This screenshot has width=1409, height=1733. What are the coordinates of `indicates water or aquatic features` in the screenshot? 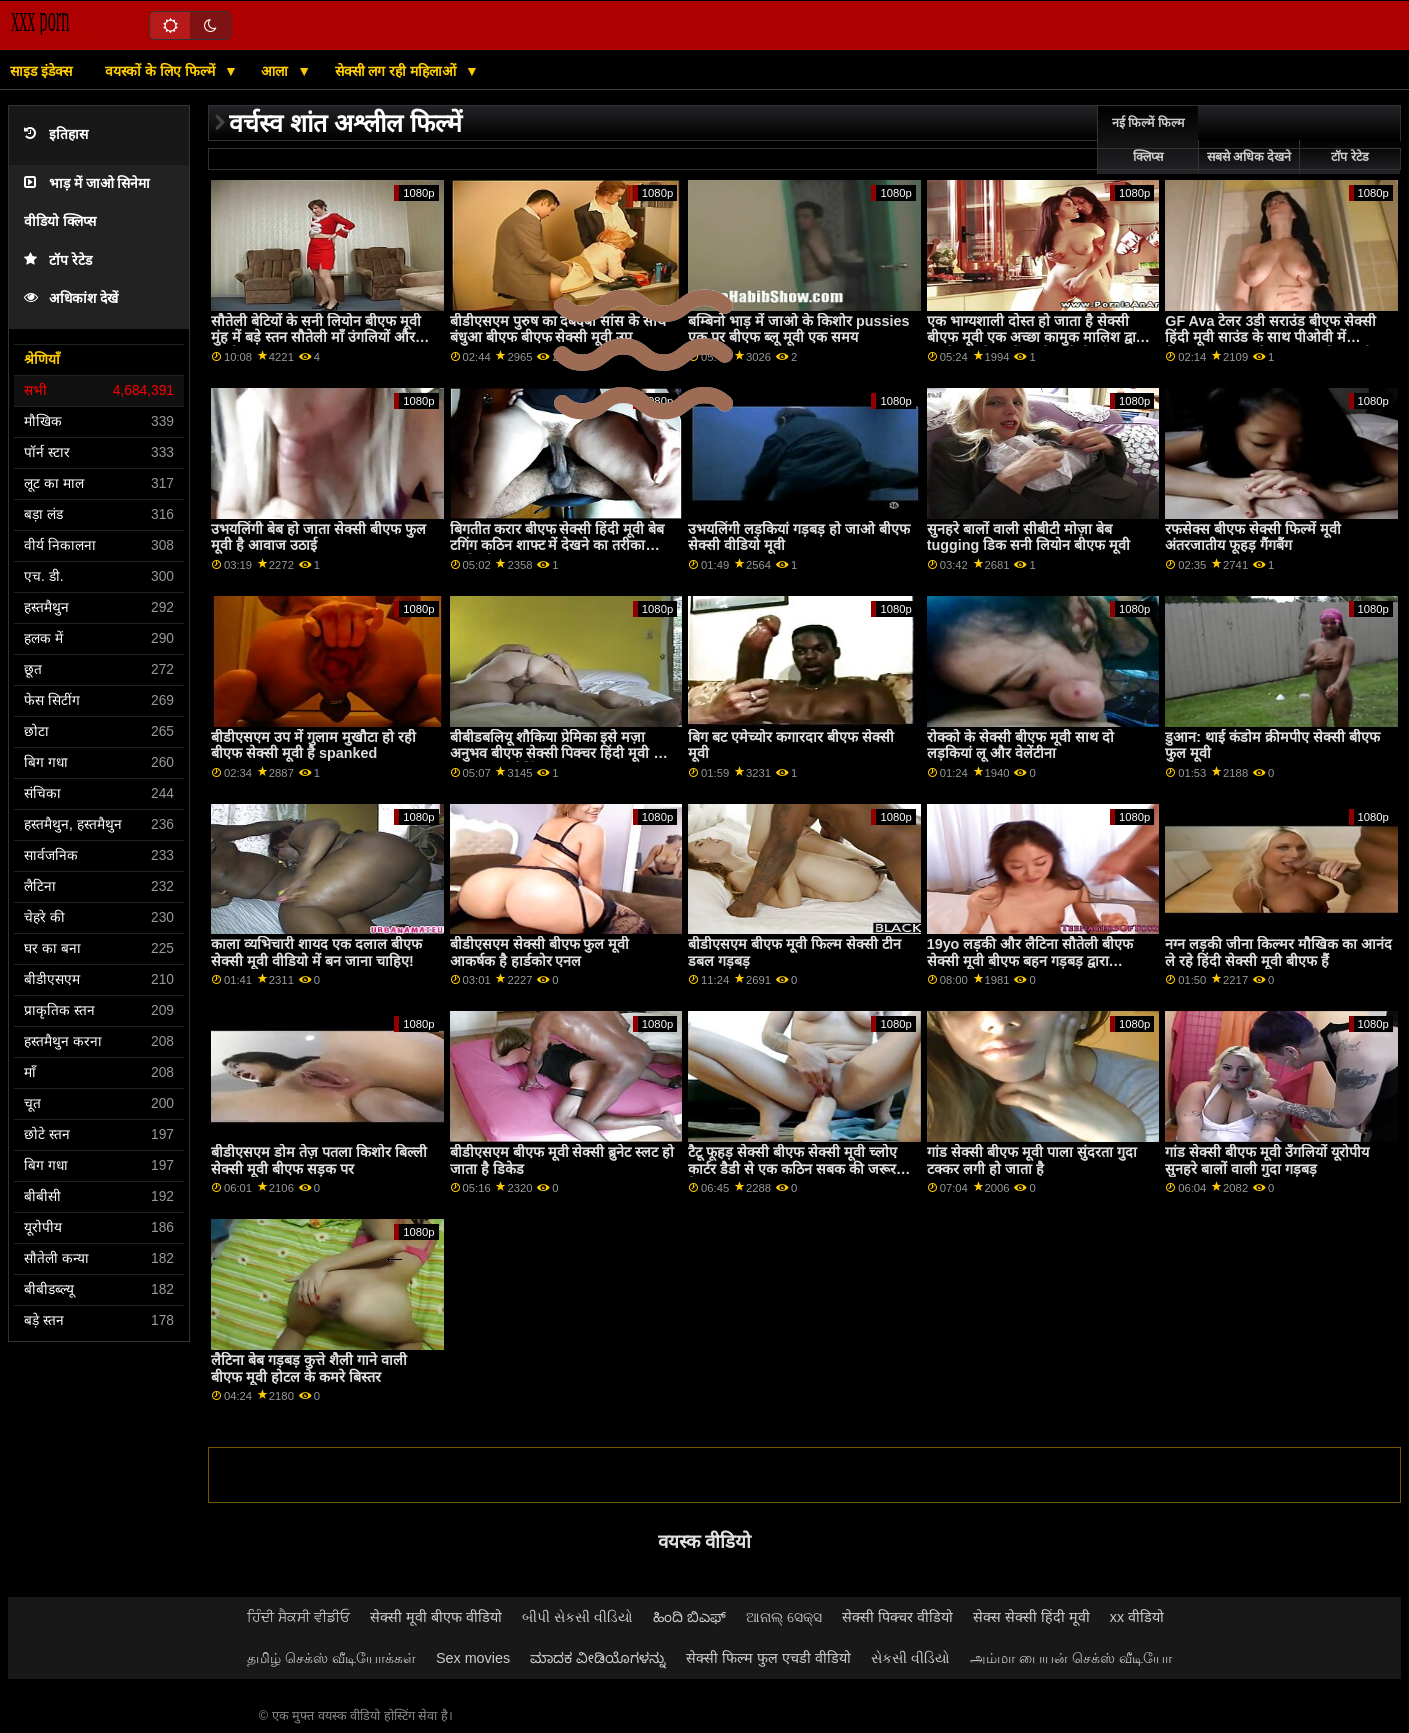 It's located at (643, 354).